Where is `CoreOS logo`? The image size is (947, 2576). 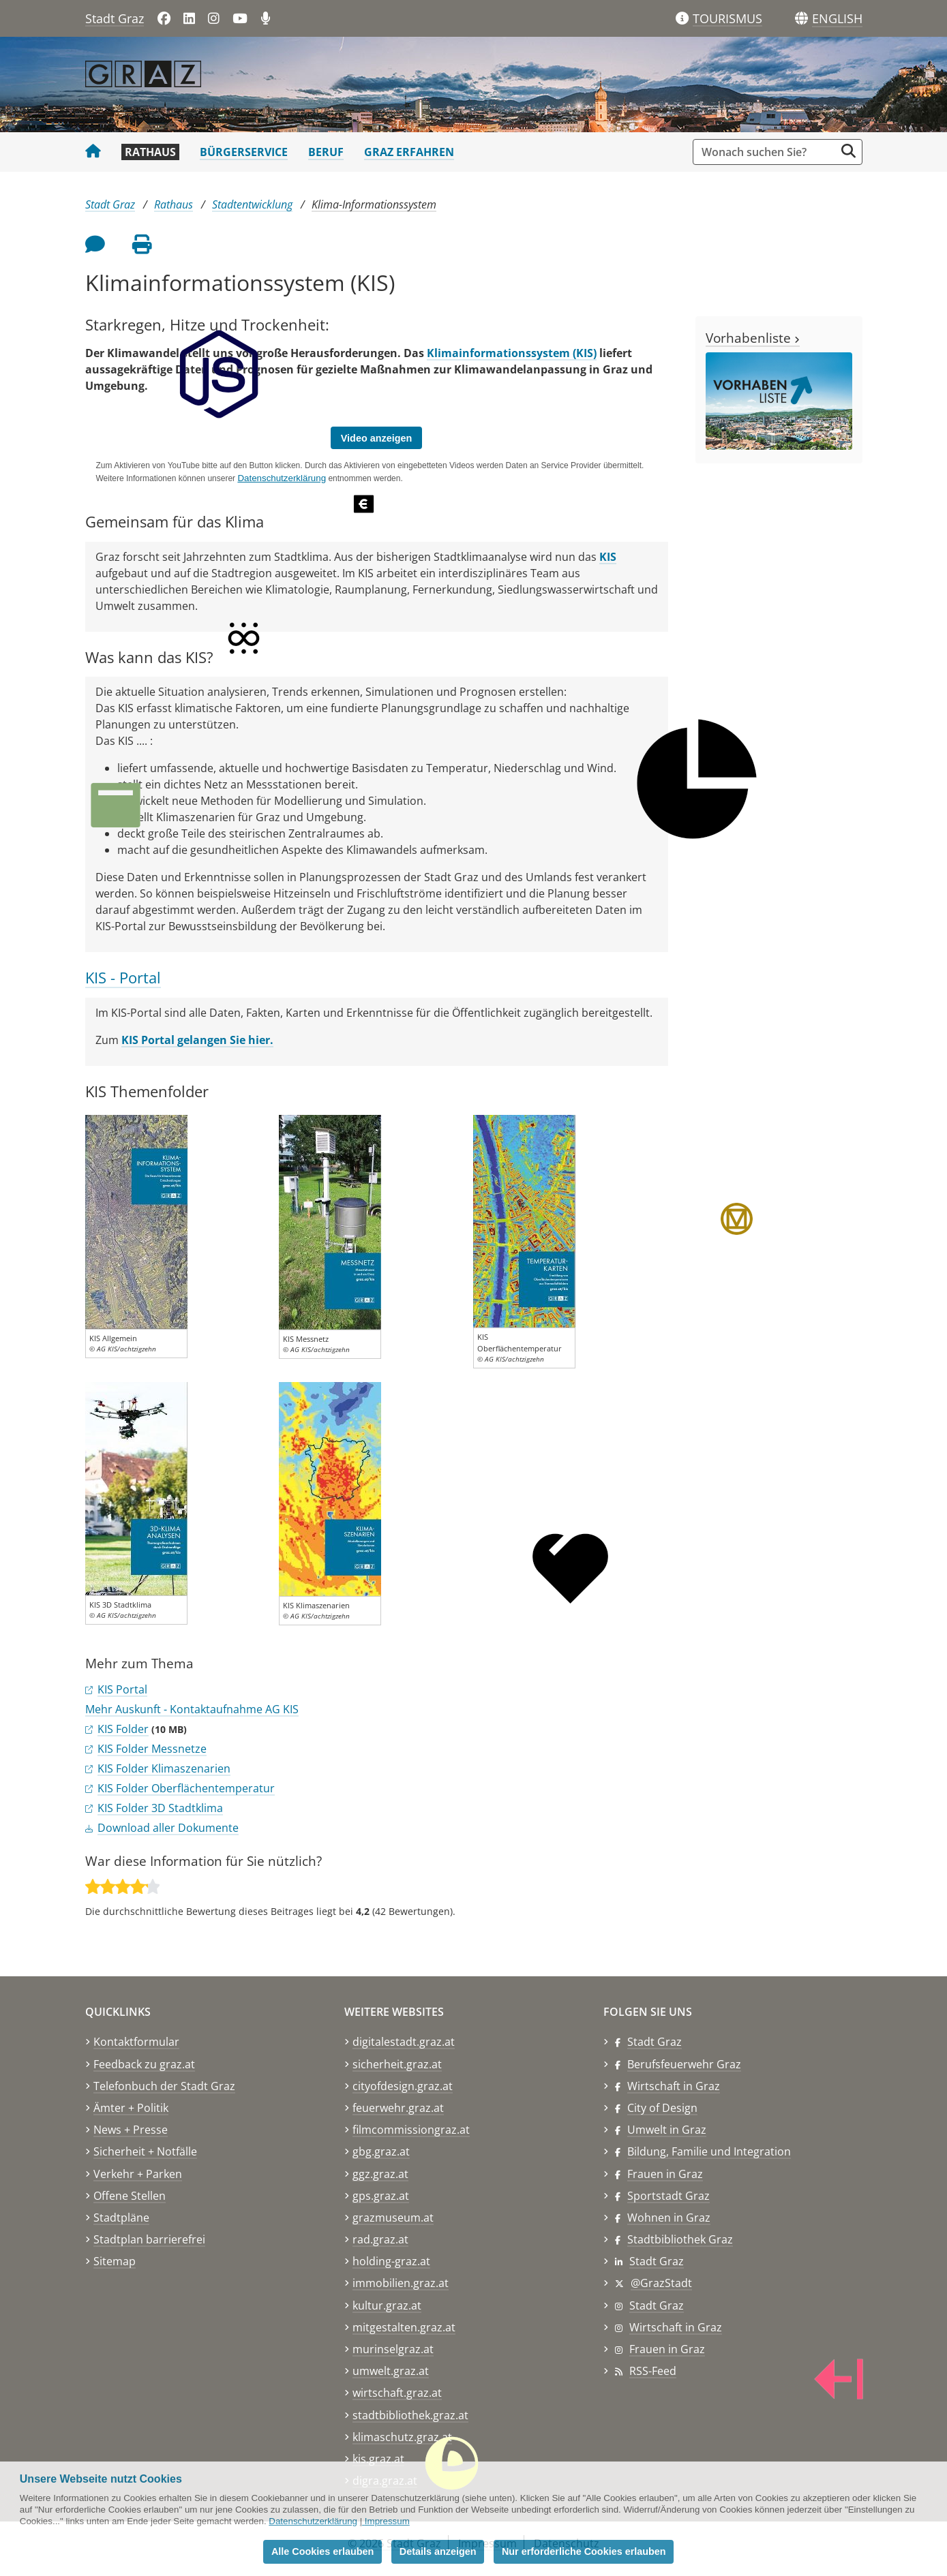 CoreOS logo is located at coordinates (451, 2463).